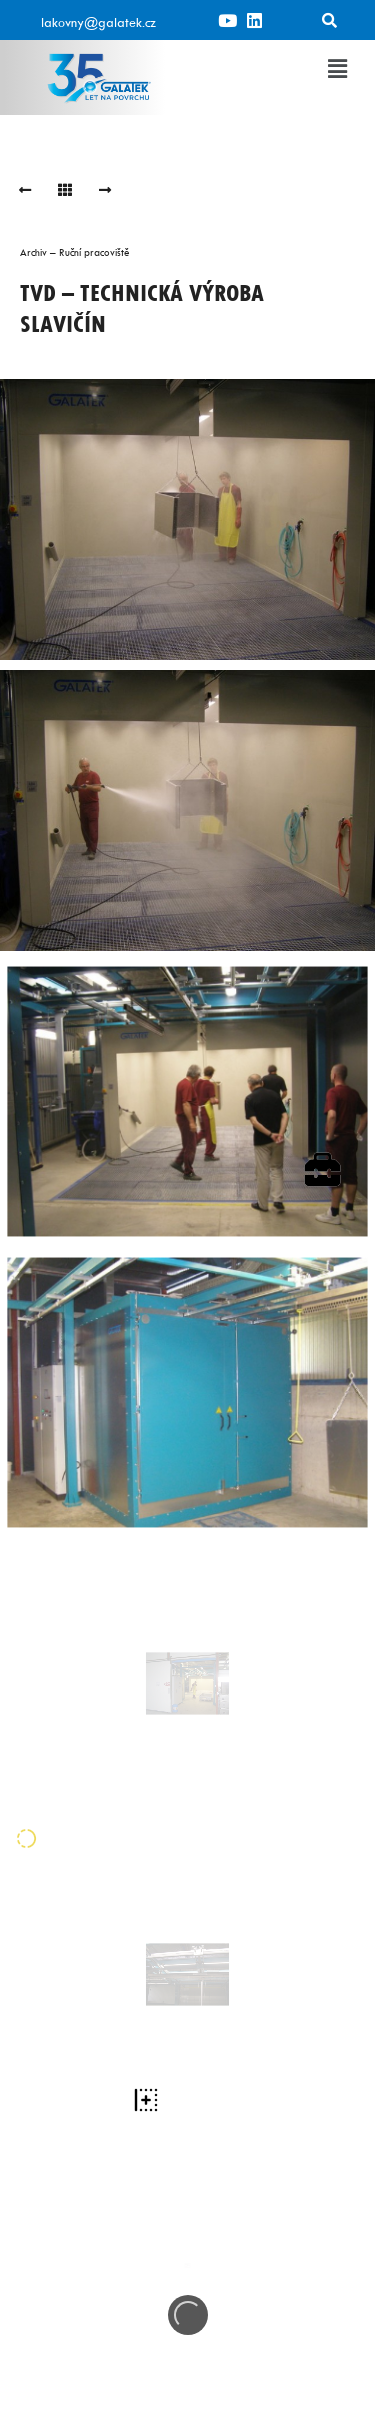  What do you see at coordinates (26, 1838) in the screenshot?
I see `indicates loading or processing in progress` at bounding box center [26, 1838].